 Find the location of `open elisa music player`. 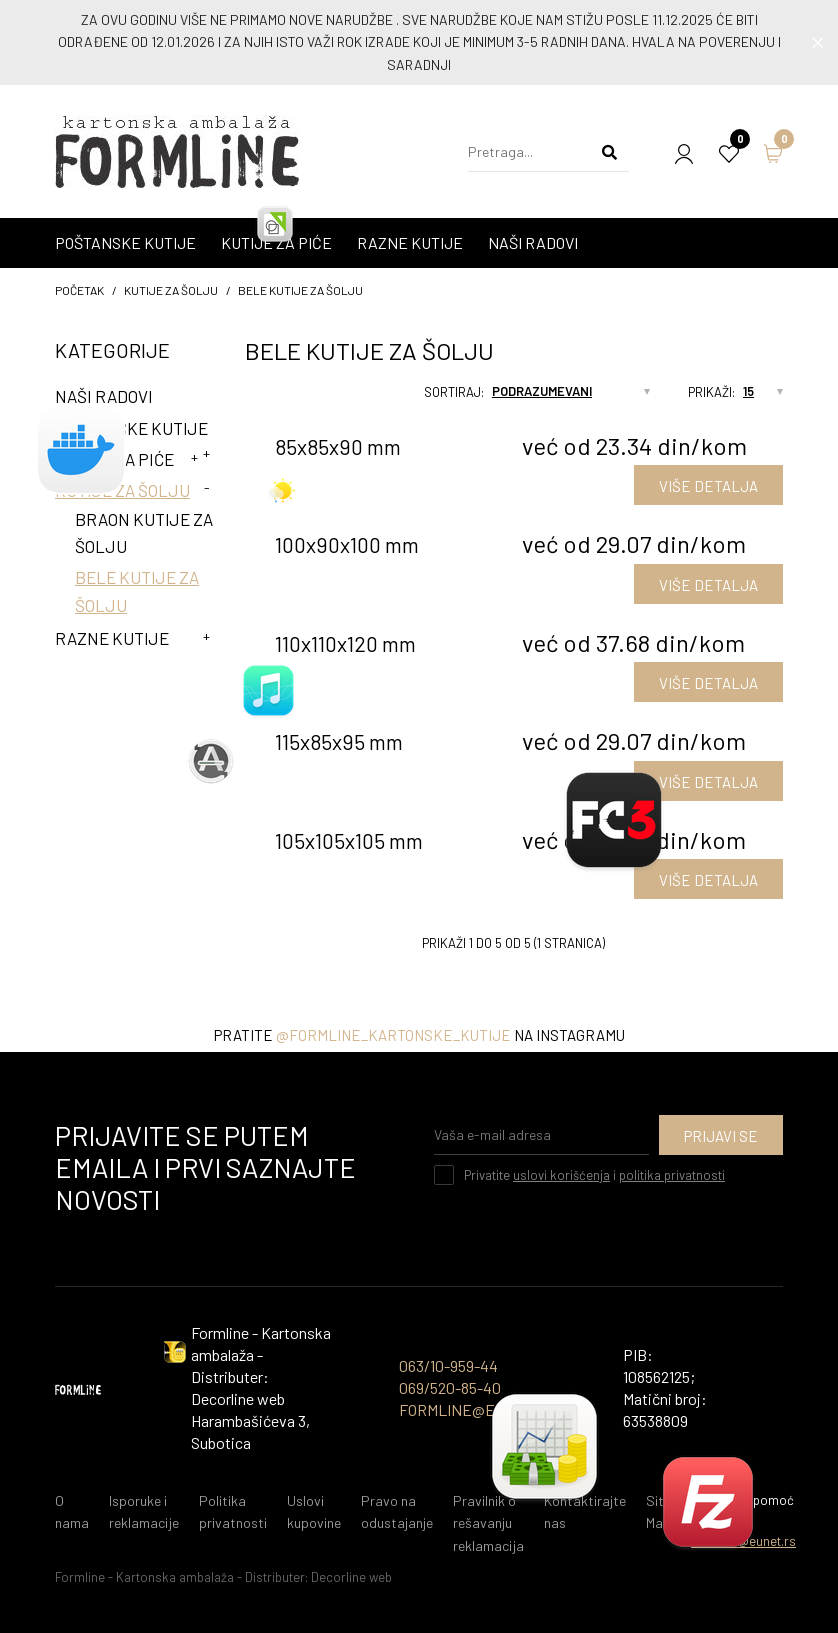

open elisa music player is located at coordinates (268, 690).